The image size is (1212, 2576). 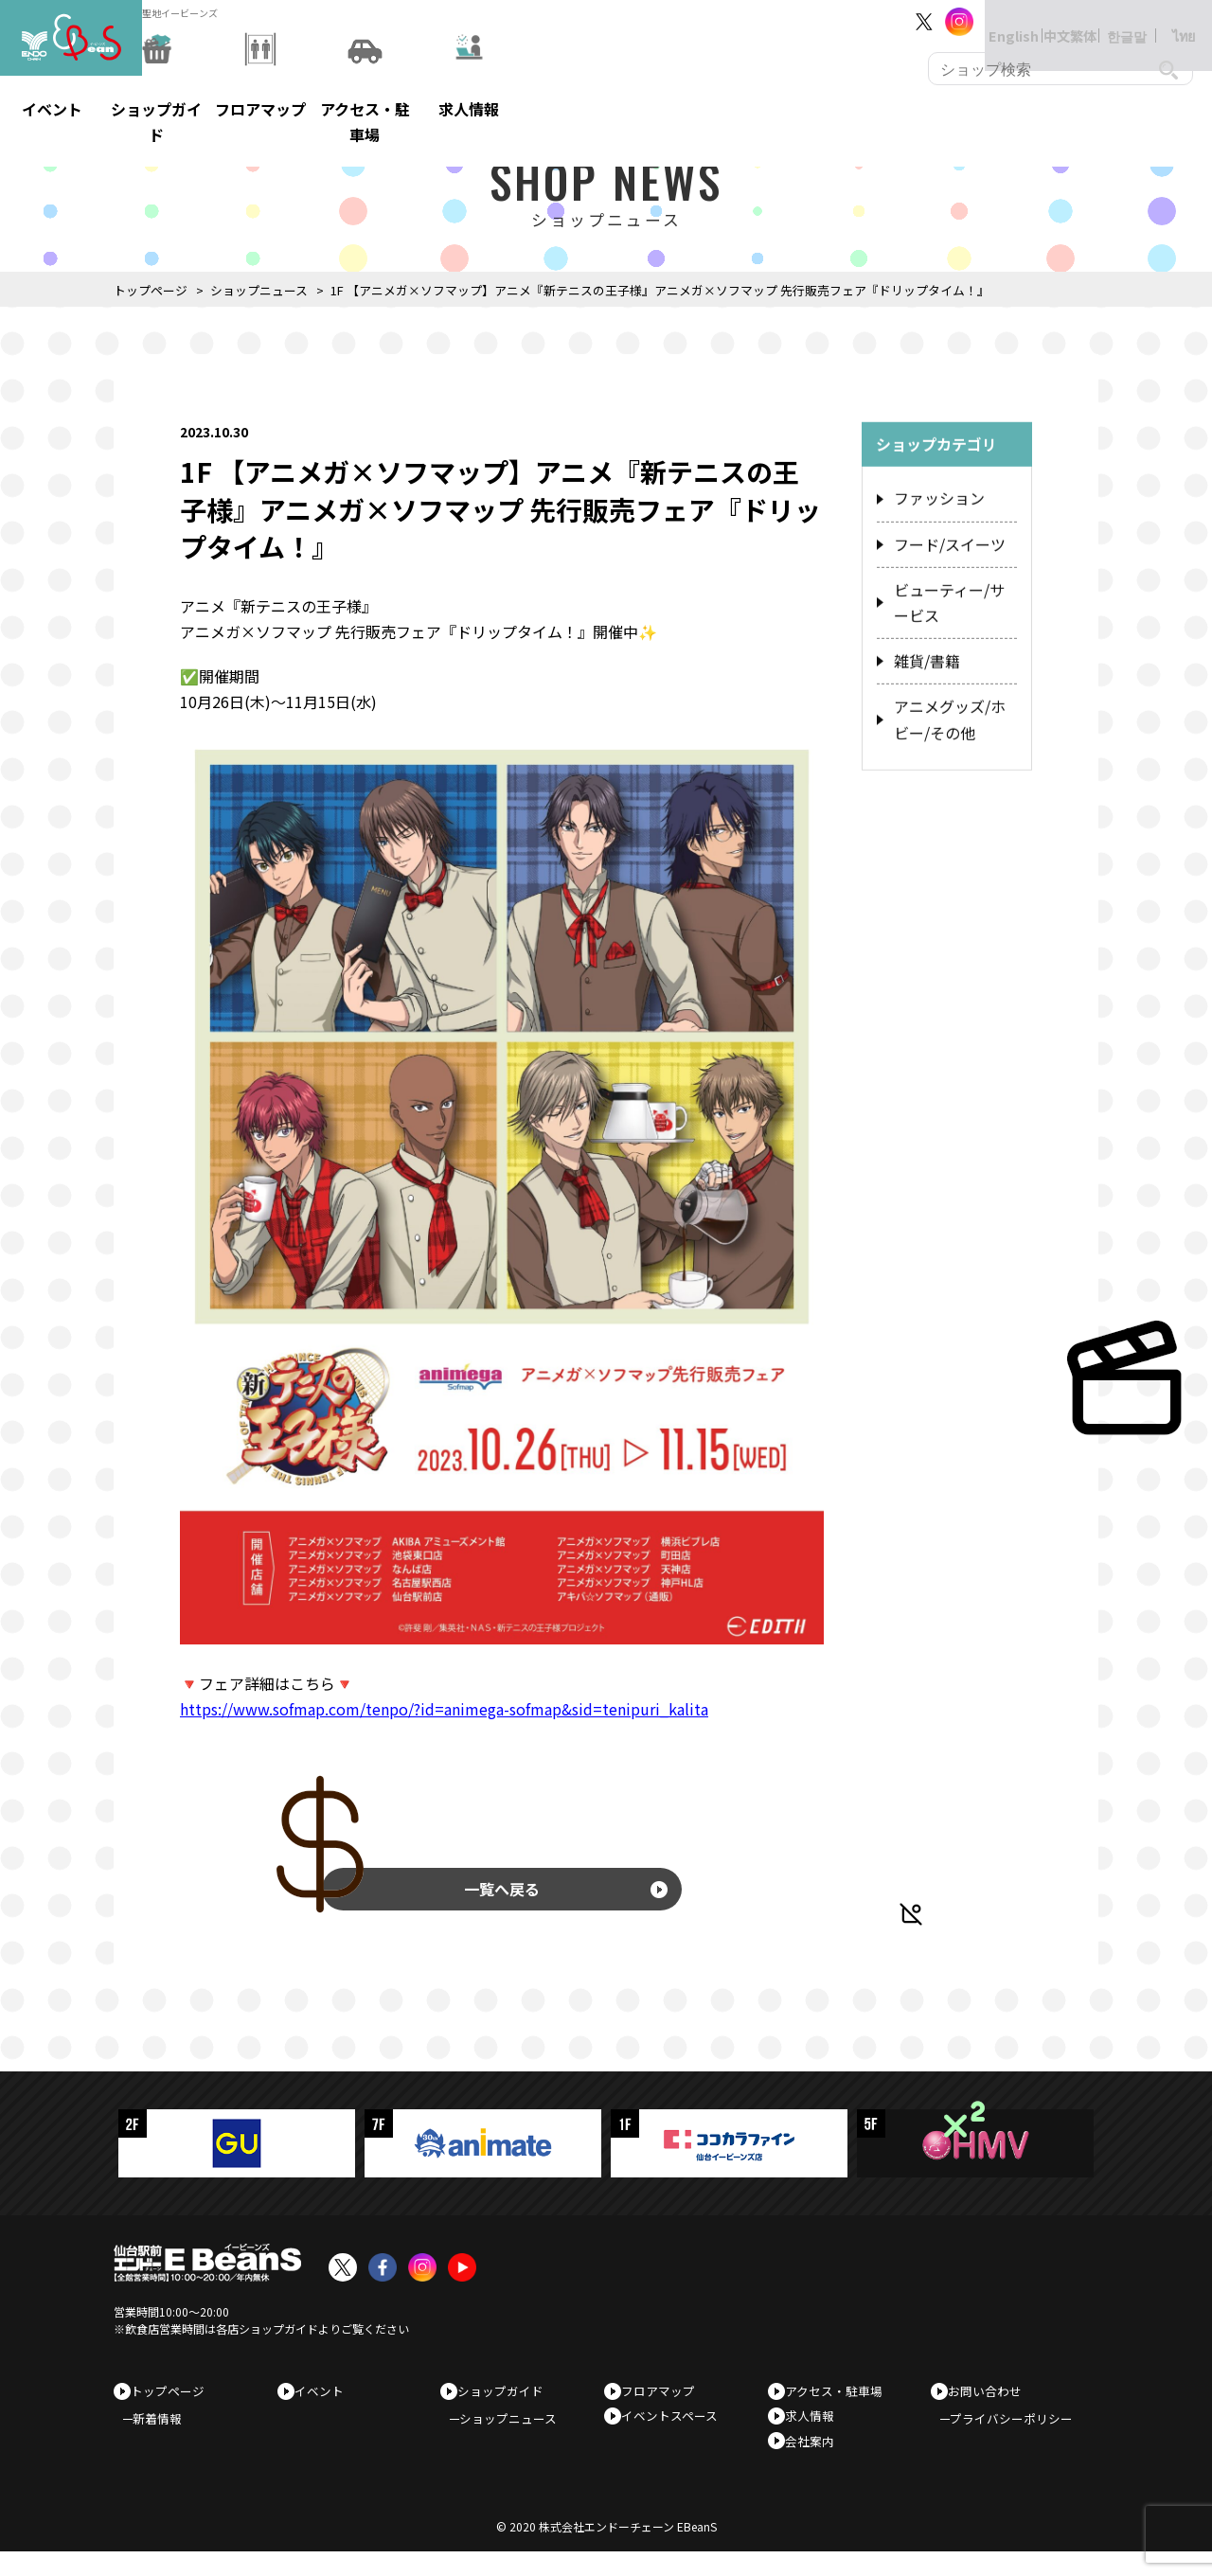 What do you see at coordinates (1127, 1380) in the screenshot?
I see `access video or movie content` at bounding box center [1127, 1380].